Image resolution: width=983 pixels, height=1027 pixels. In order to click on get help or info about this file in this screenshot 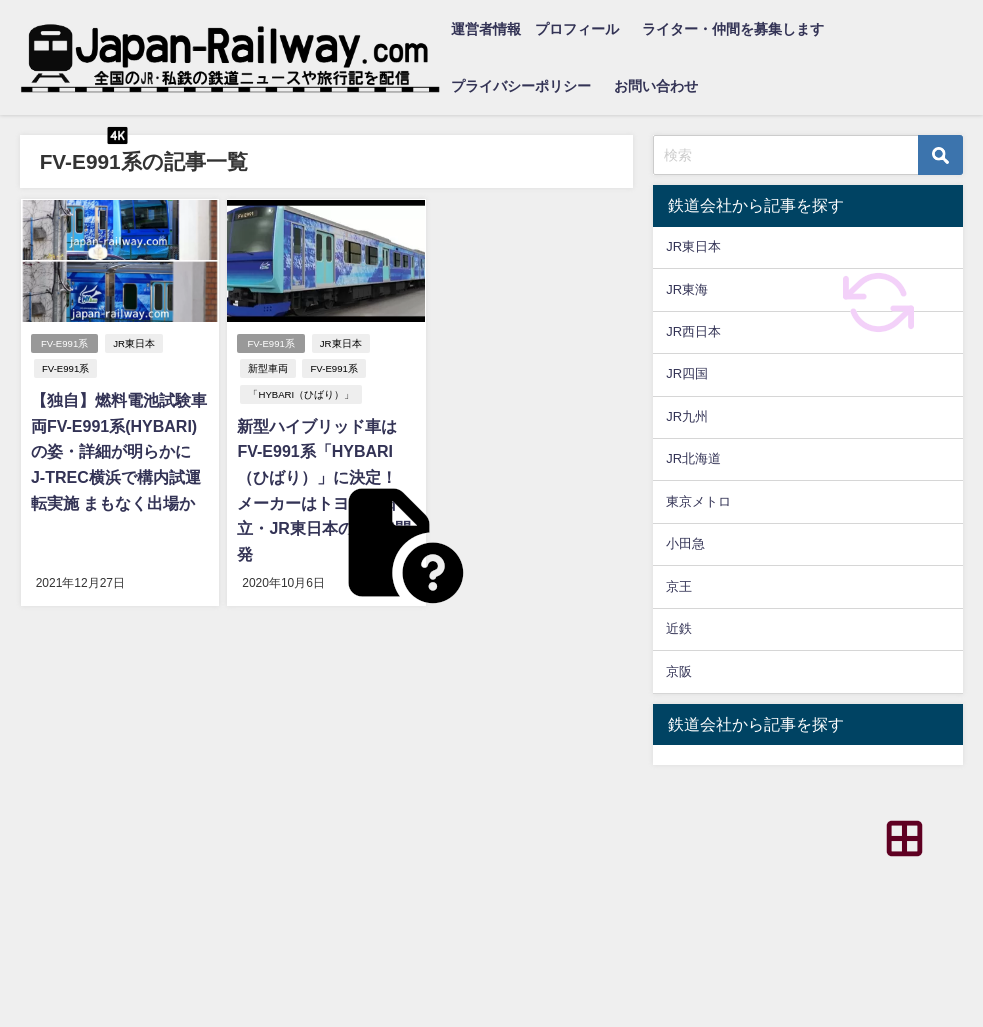, I will do `click(402, 542)`.